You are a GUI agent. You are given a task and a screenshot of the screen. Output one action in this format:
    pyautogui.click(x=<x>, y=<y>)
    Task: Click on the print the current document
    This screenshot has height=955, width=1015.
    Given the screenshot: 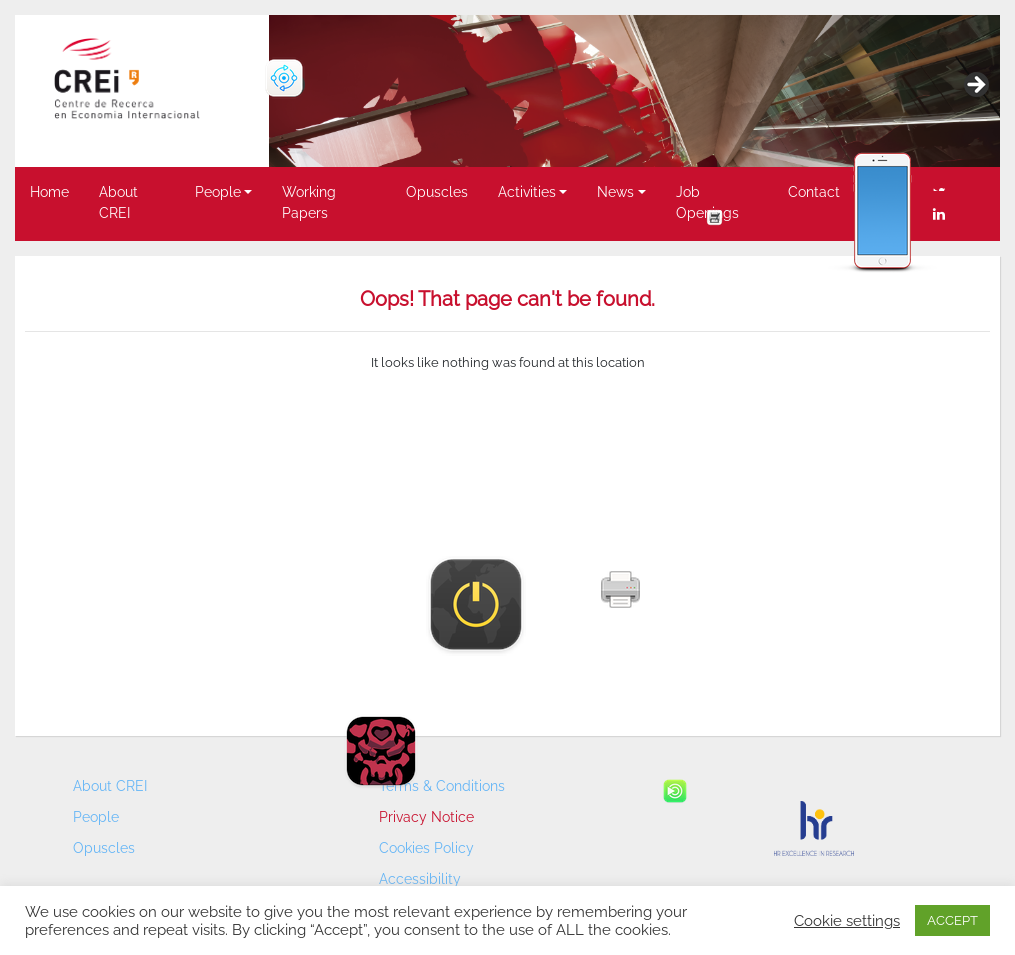 What is the action you would take?
    pyautogui.click(x=620, y=589)
    